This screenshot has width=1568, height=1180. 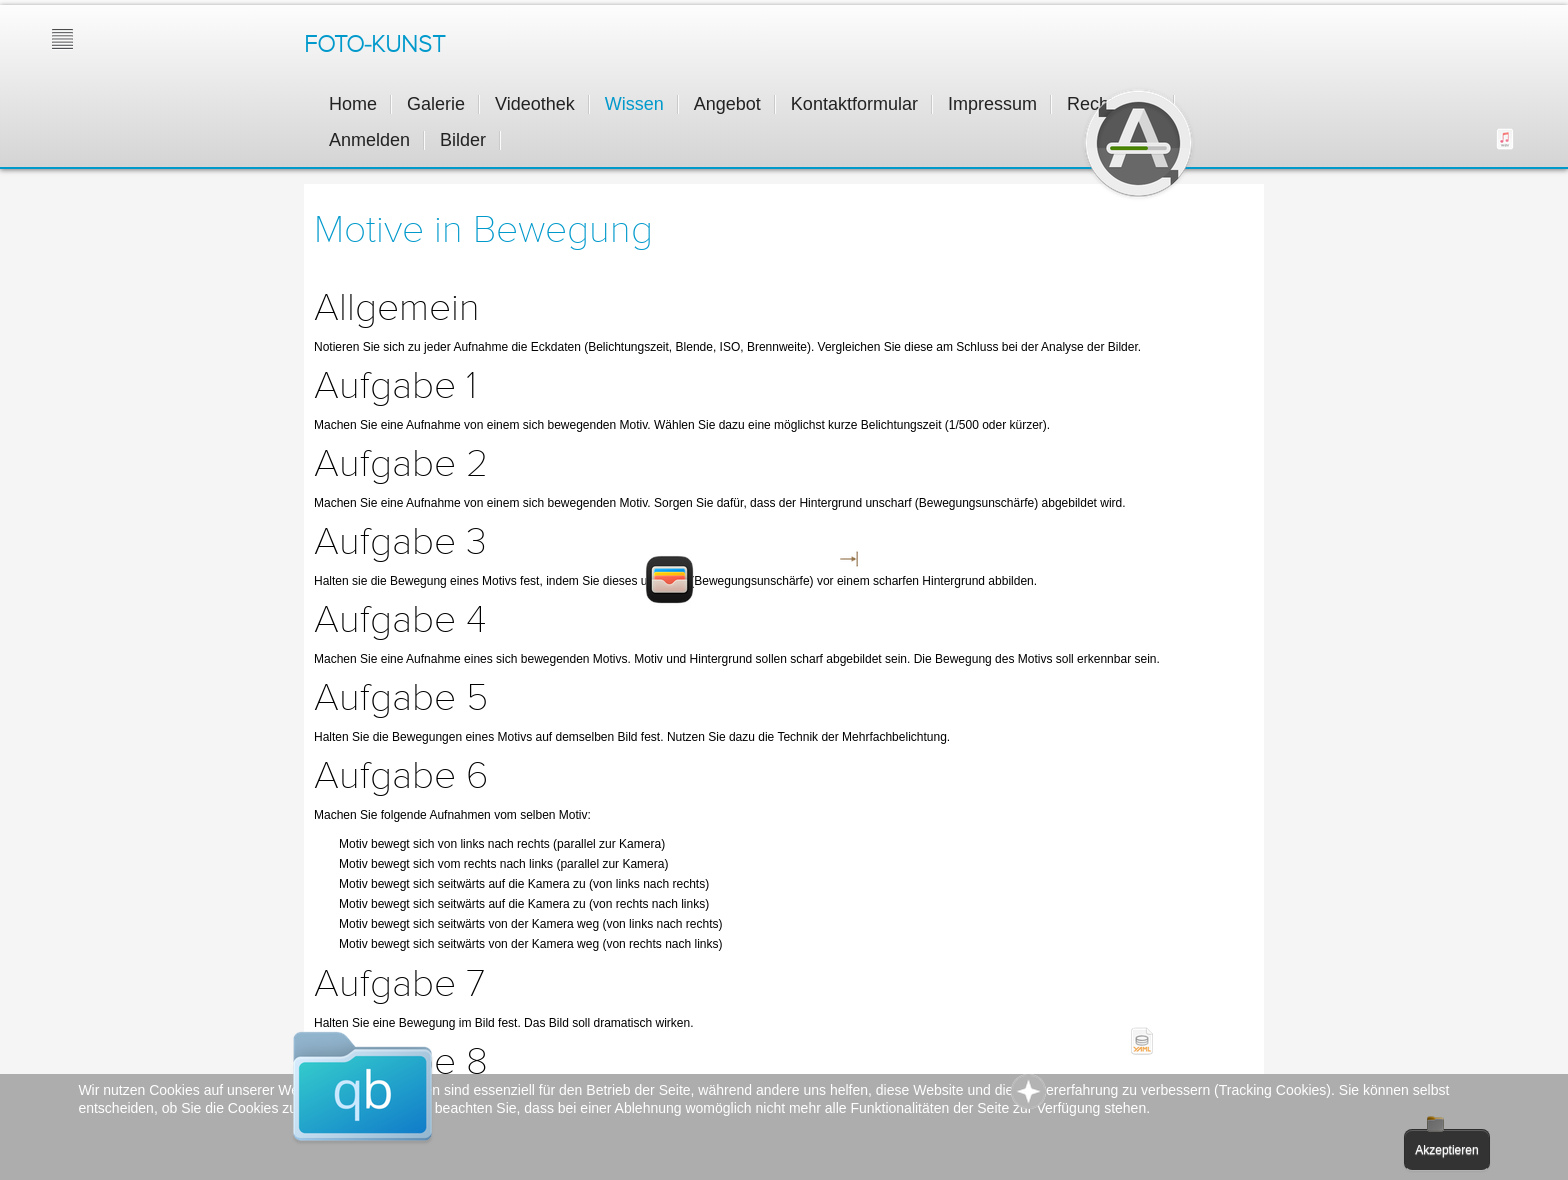 What do you see at coordinates (1505, 139) in the screenshot?
I see `an audio file in wav format` at bounding box center [1505, 139].